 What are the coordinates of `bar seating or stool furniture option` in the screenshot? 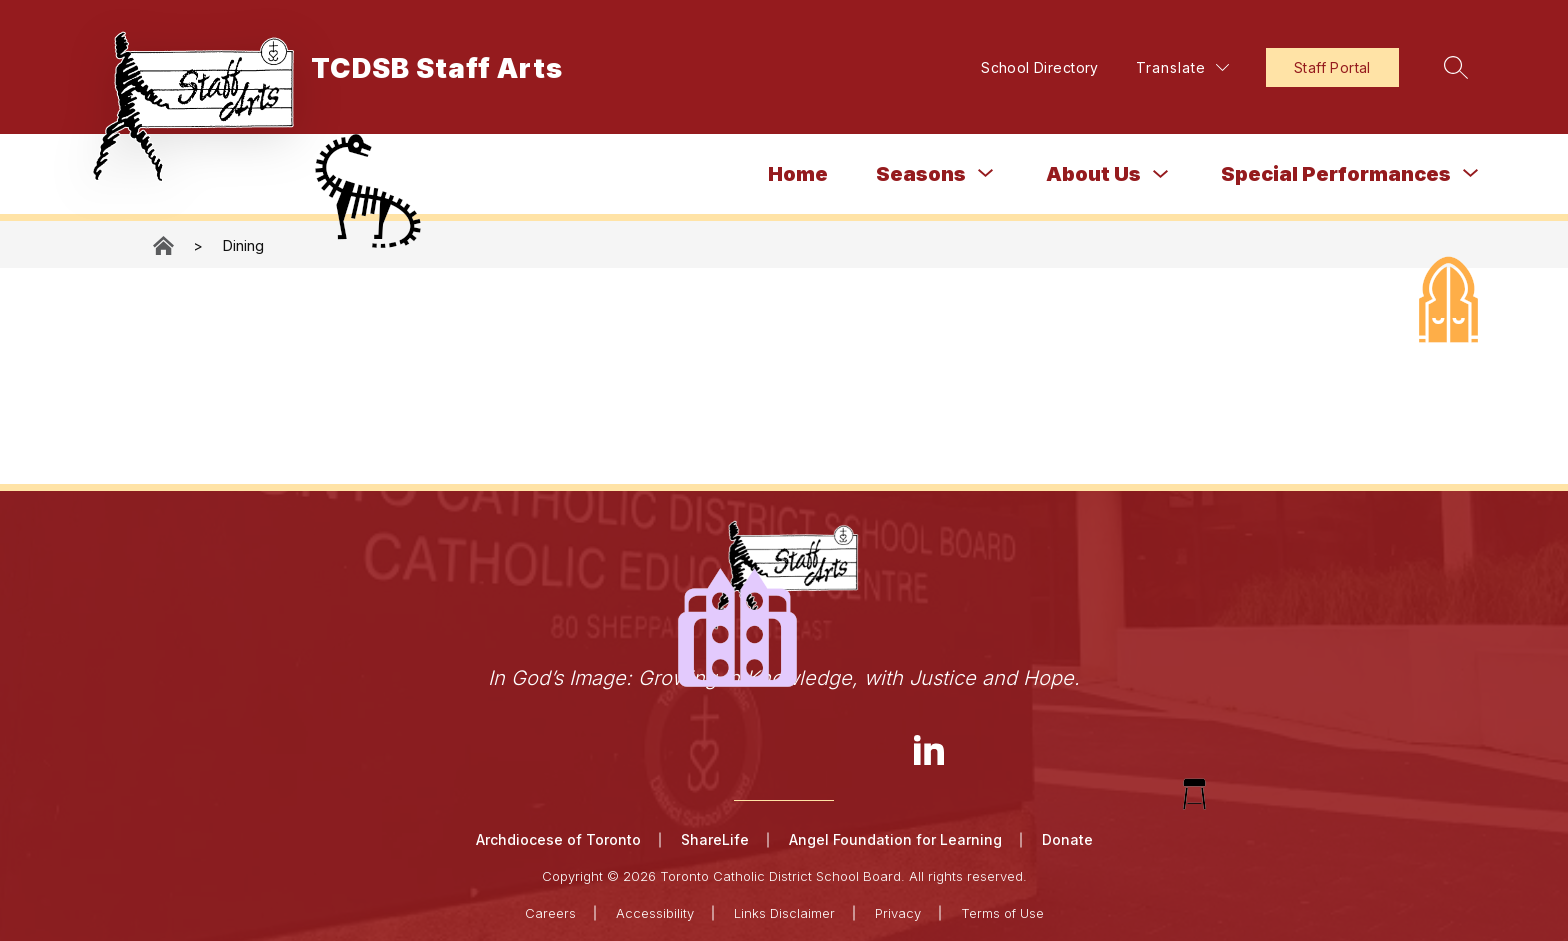 It's located at (1194, 793).